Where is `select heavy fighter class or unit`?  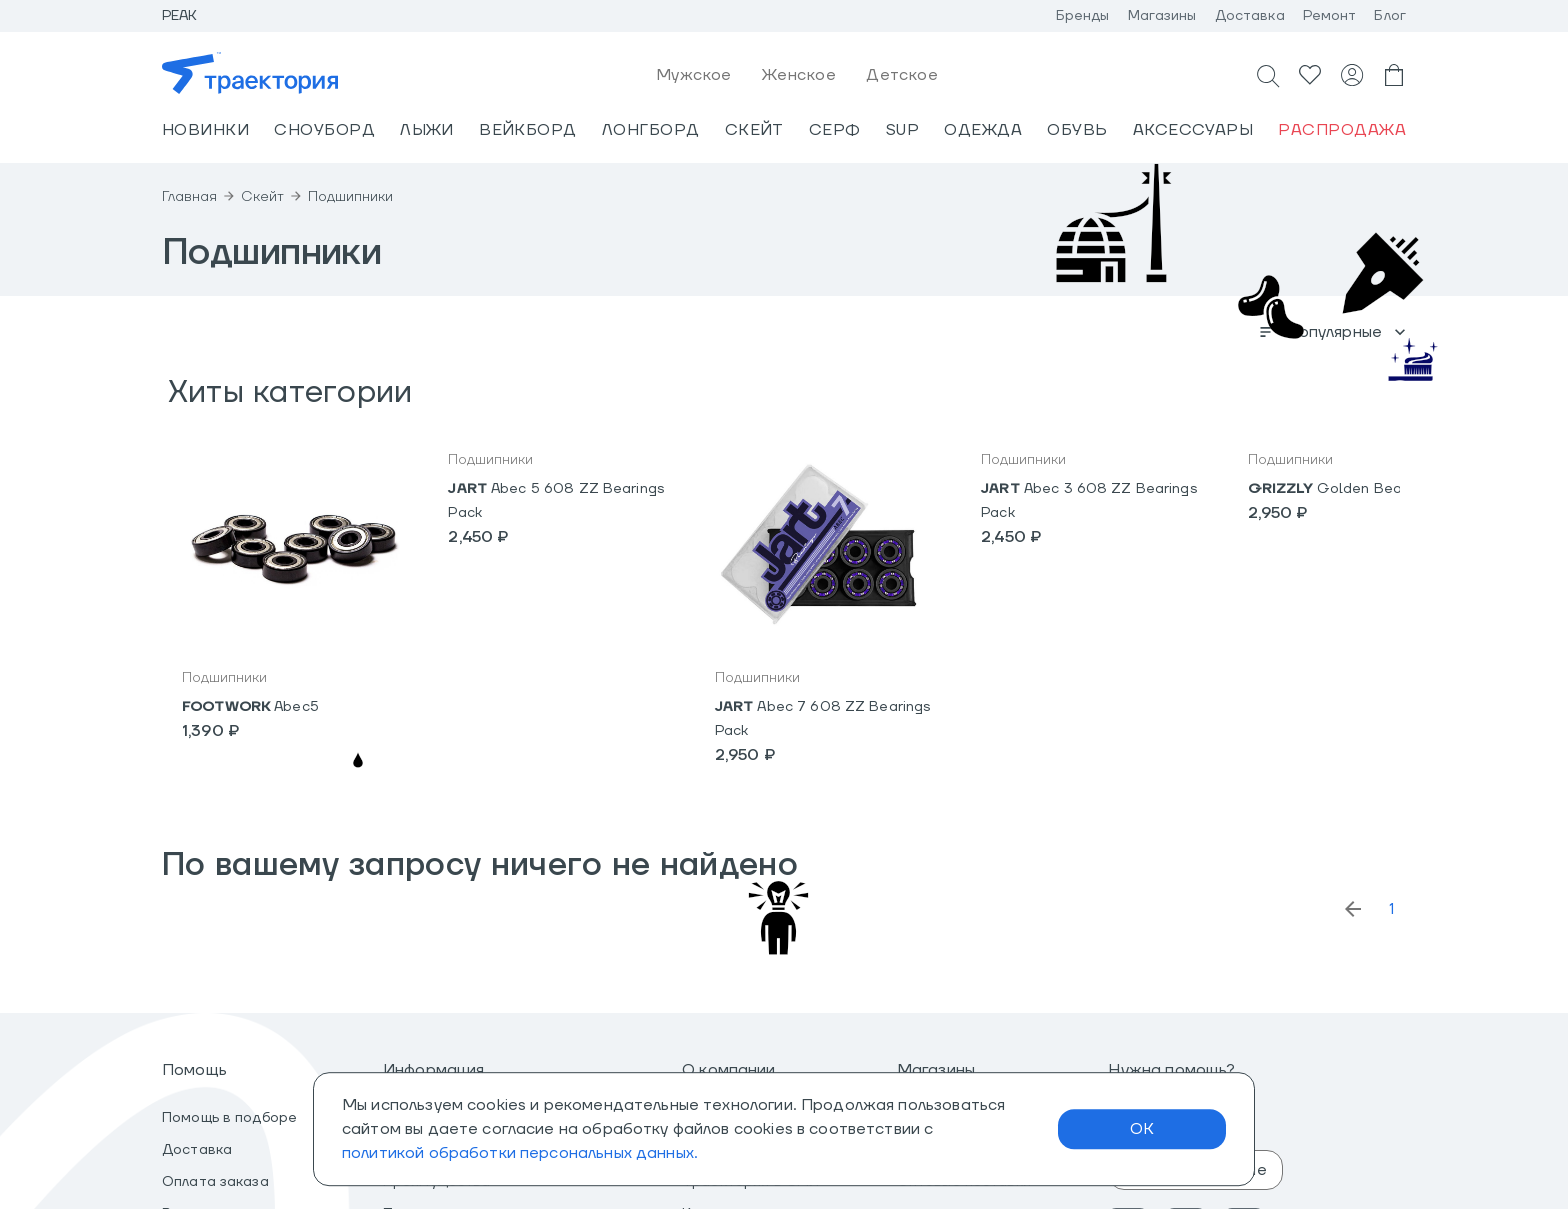
select heavy fighter class or unit is located at coordinates (1383, 273).